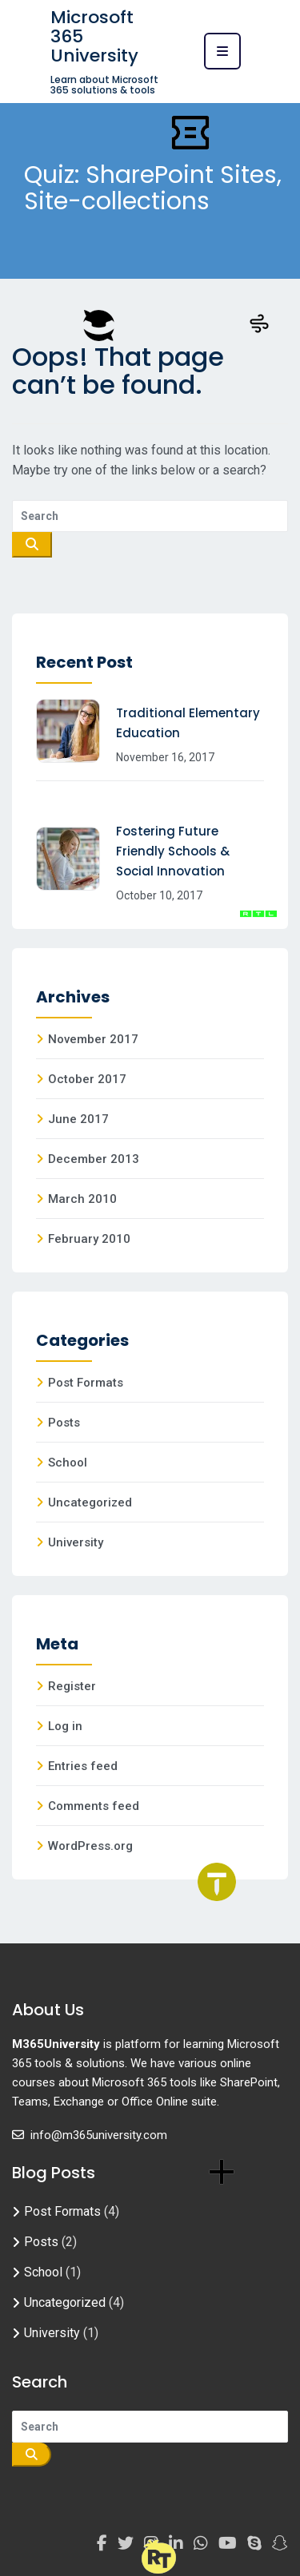 The height and width of the screenshot is (2576, 300). I want to click on RTL media company logo, so click(258, 914).